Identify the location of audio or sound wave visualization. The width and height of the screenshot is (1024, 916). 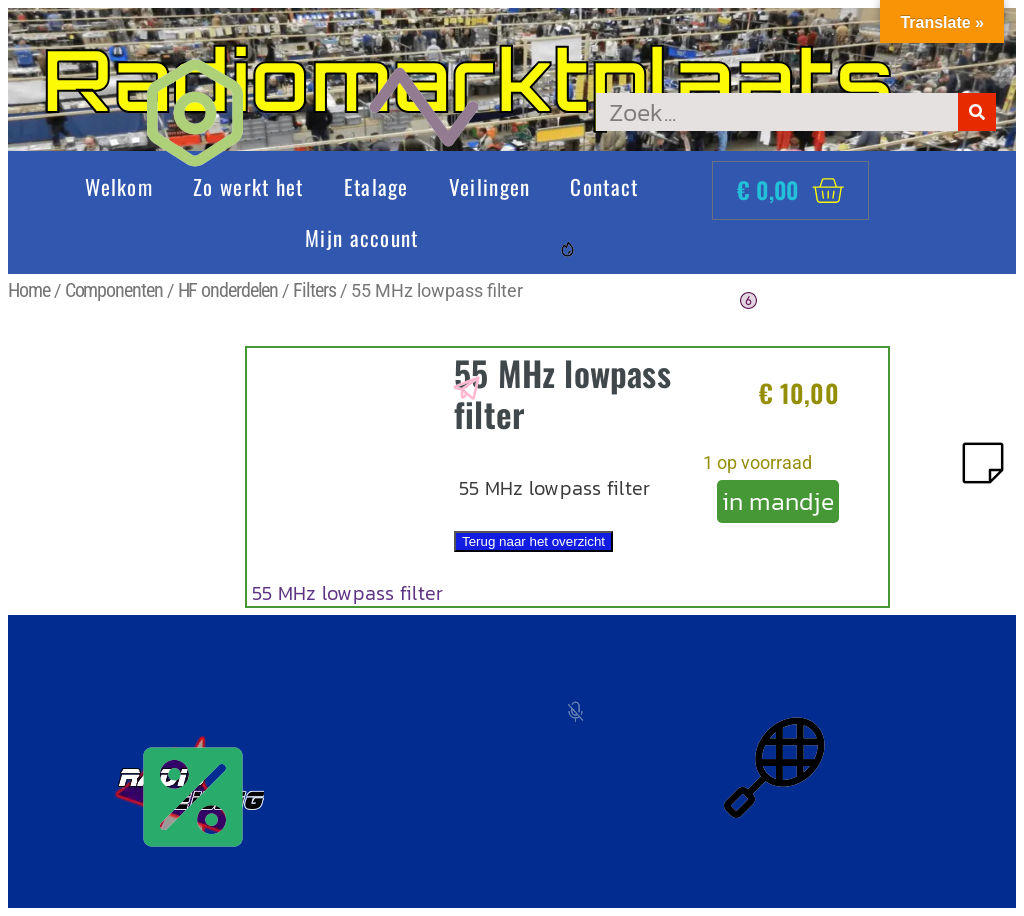
(424, 107).